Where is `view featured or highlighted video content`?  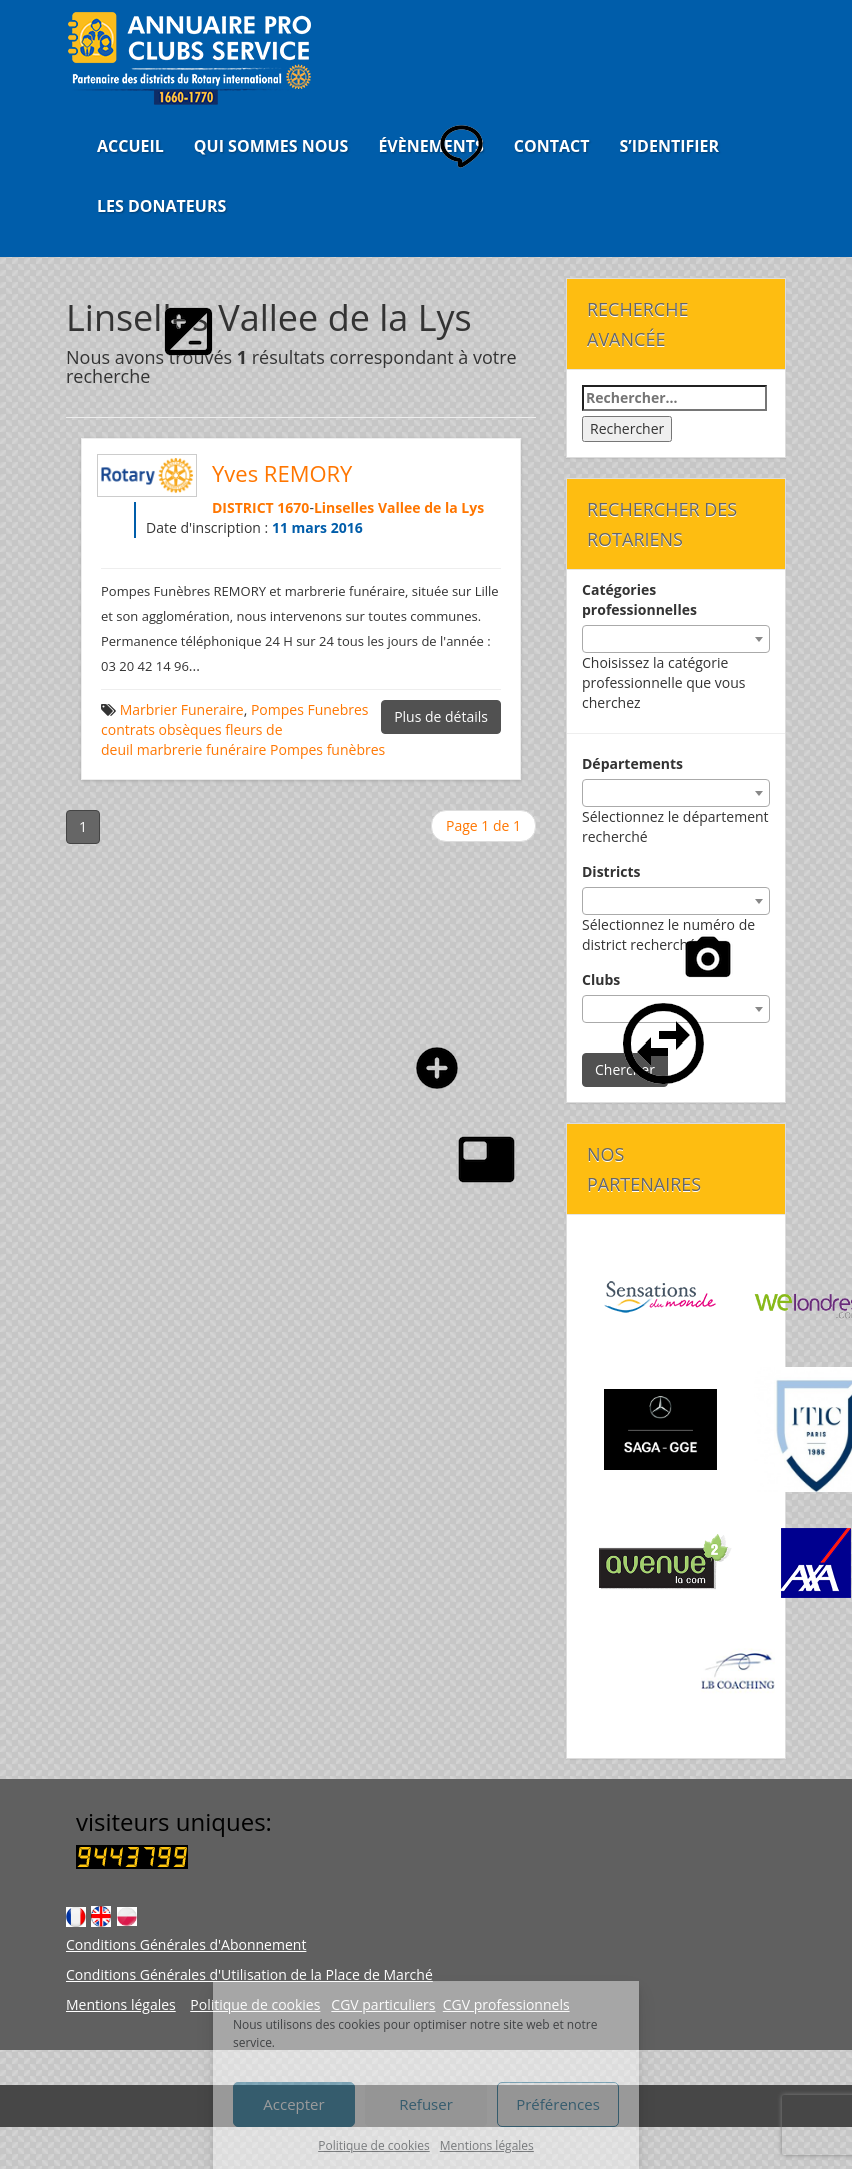 view featured or highlighted video content is located at coordinates (486, 1159).